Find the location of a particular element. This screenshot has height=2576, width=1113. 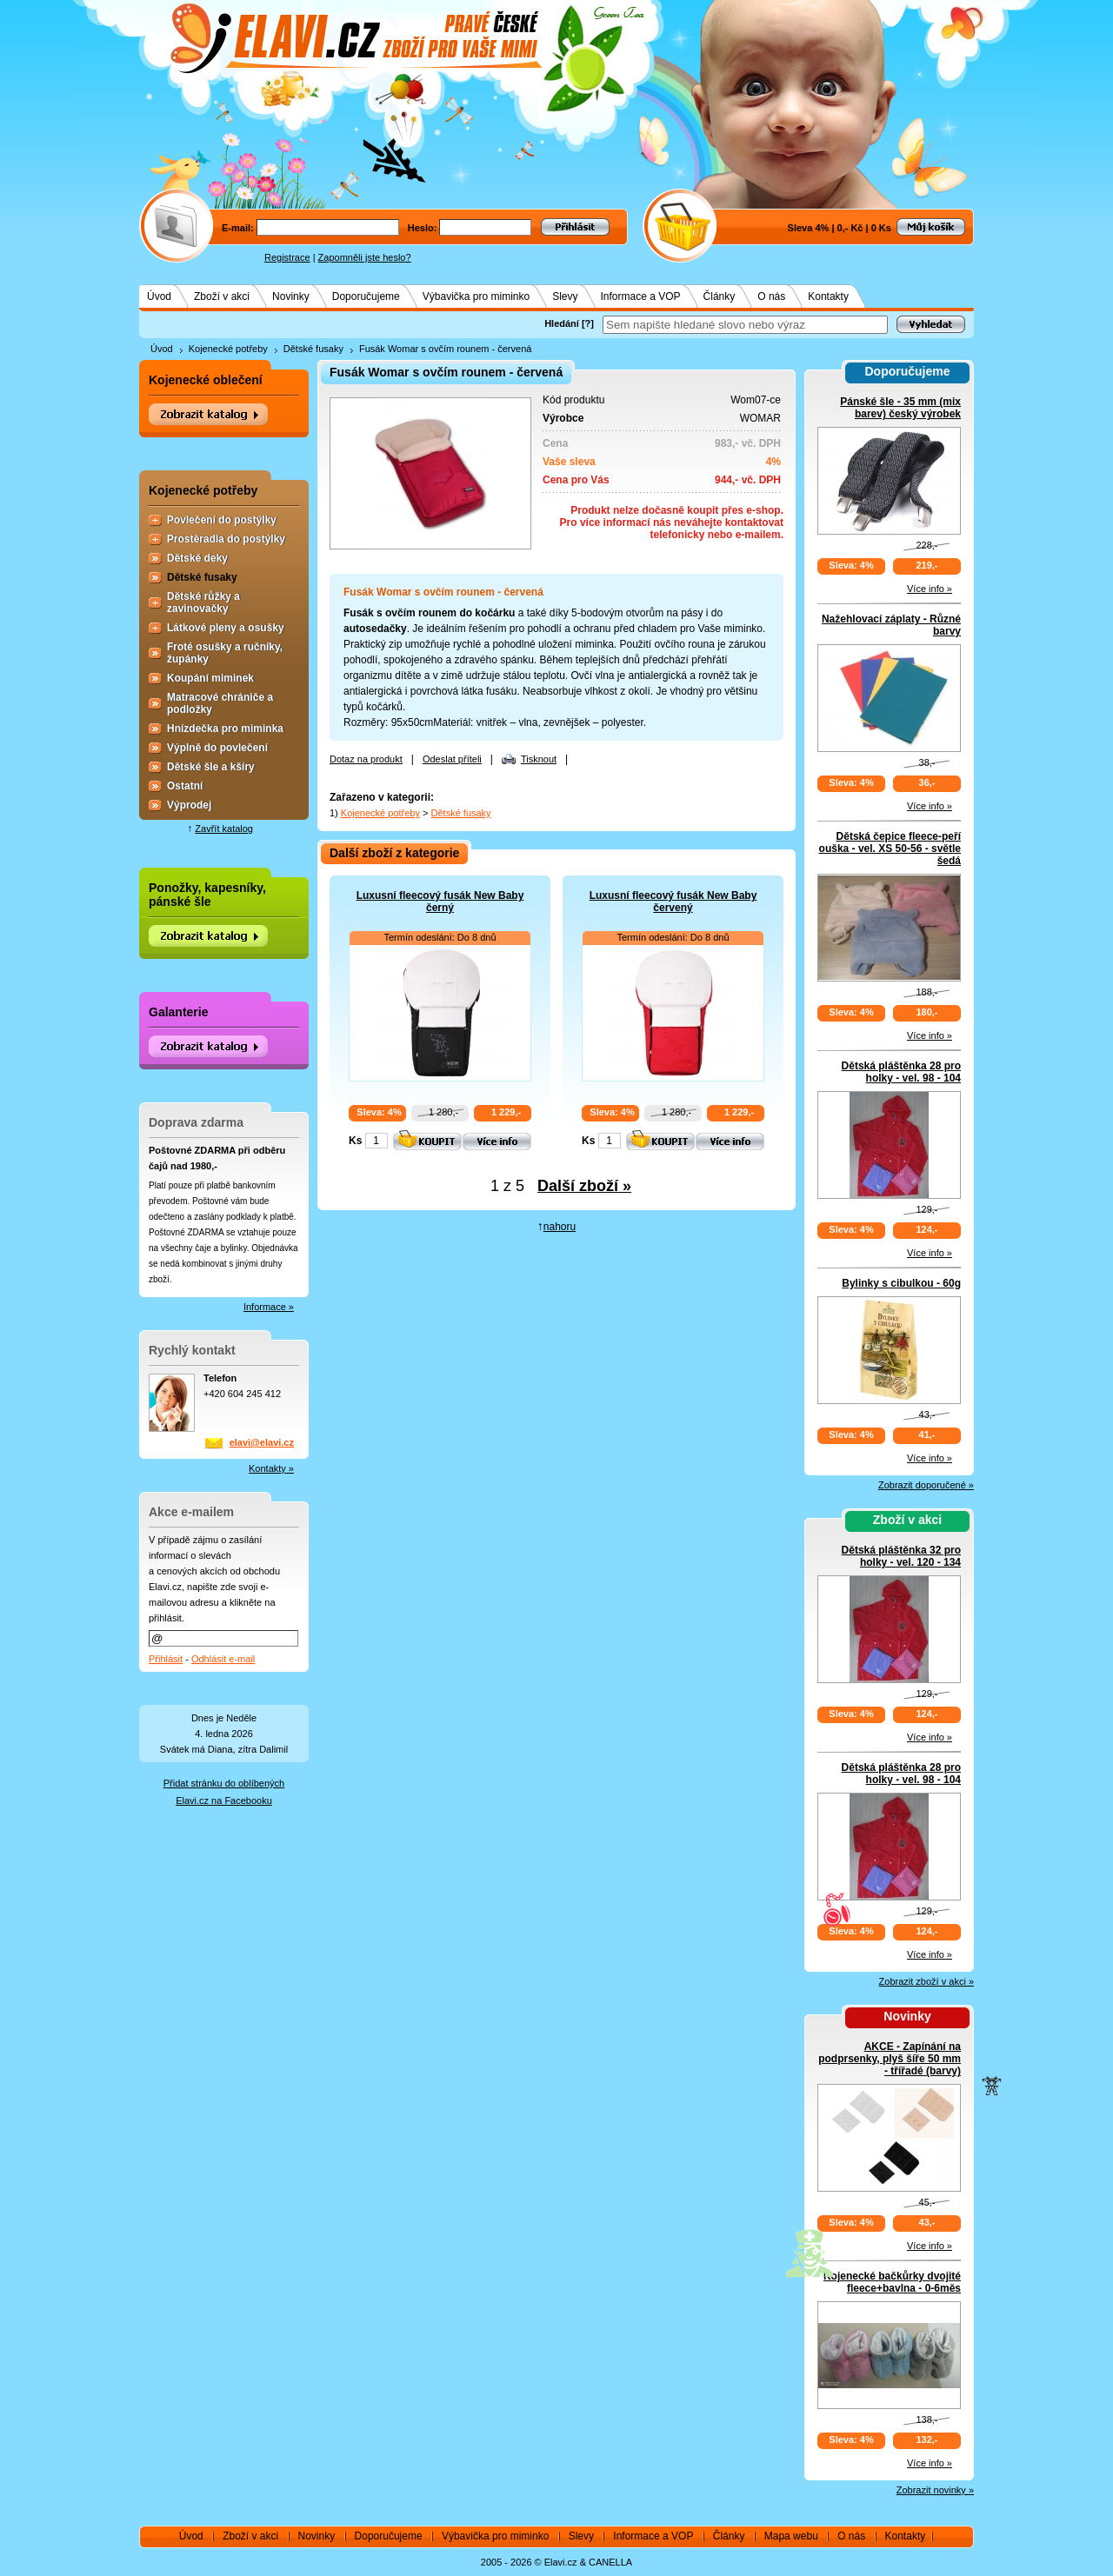

select arrow or projectile weapon type is located at coordinates (395, 160).